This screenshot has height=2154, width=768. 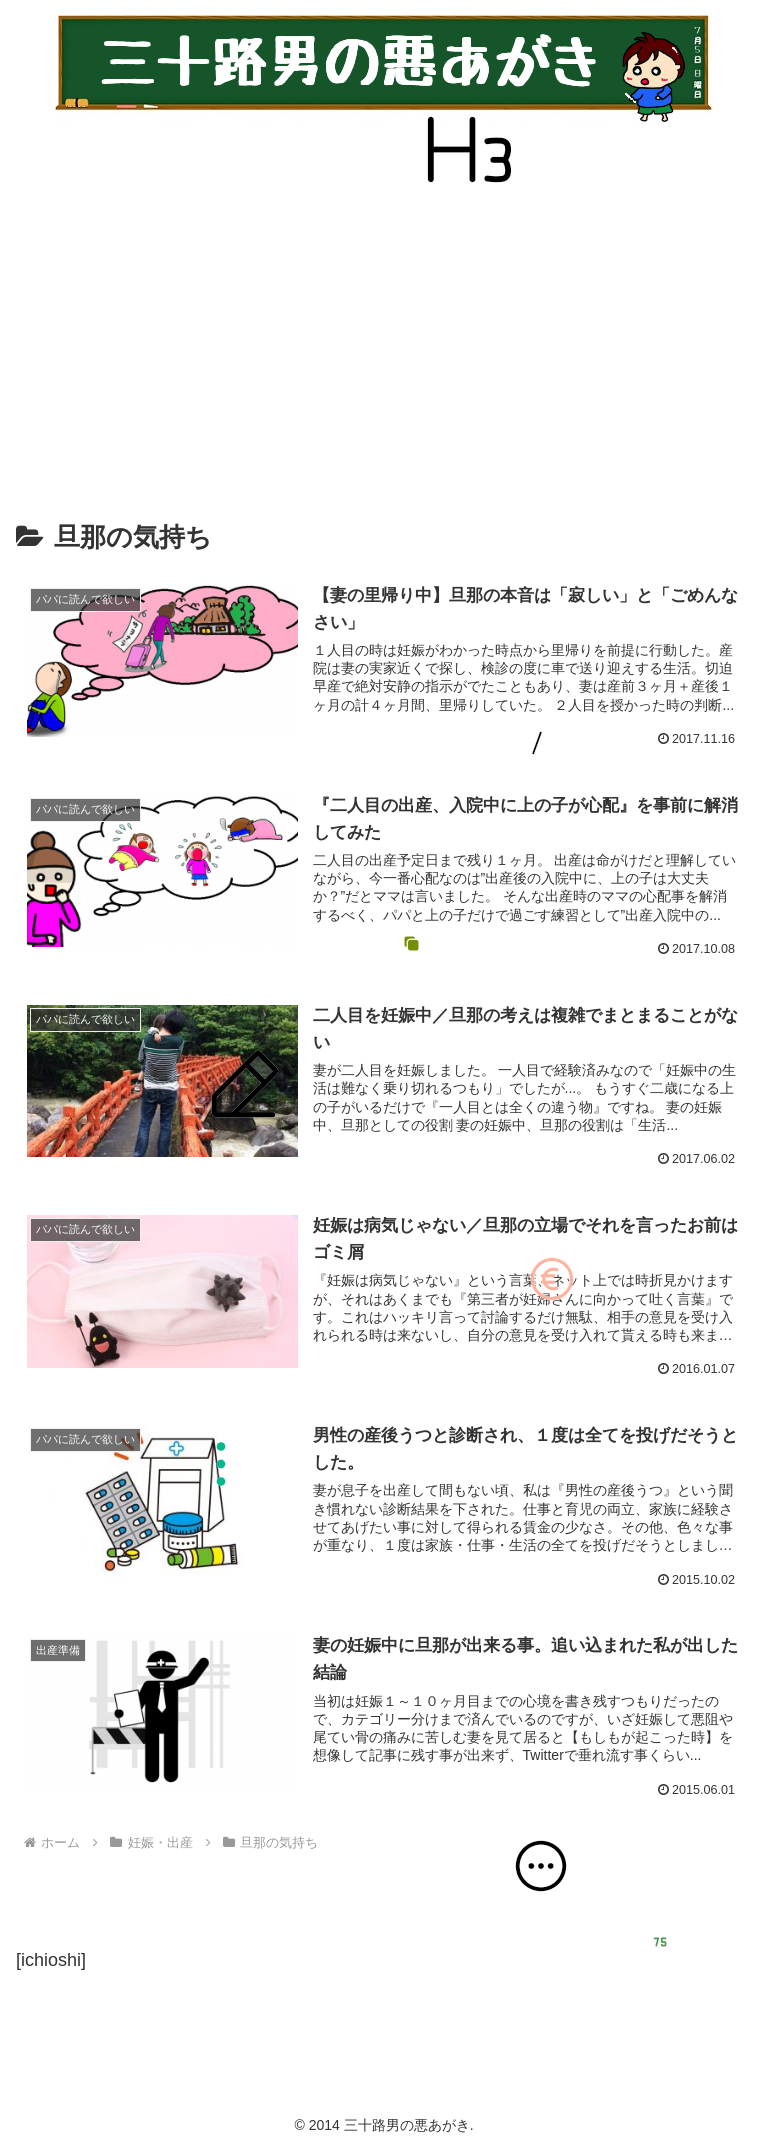 What do you see at coordinates (411, 943) in the screenshot?
I see `copy to clipboard` at bounding box center [411, 943].